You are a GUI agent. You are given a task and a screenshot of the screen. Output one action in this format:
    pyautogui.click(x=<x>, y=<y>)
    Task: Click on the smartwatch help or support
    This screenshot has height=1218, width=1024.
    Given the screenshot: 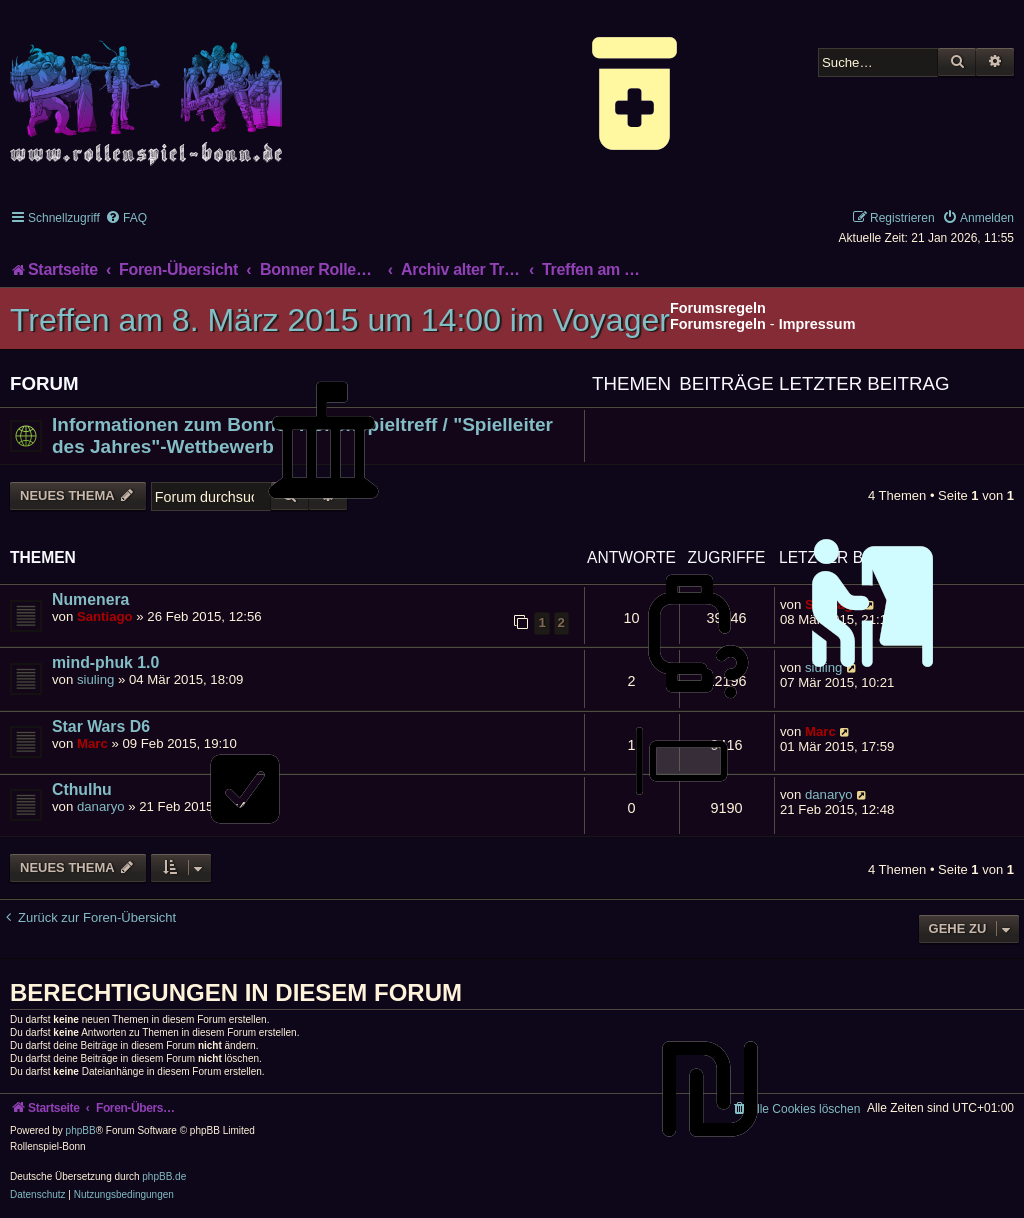 What is the action you would take?
    pyautogui.click(x=689, y=633)
    